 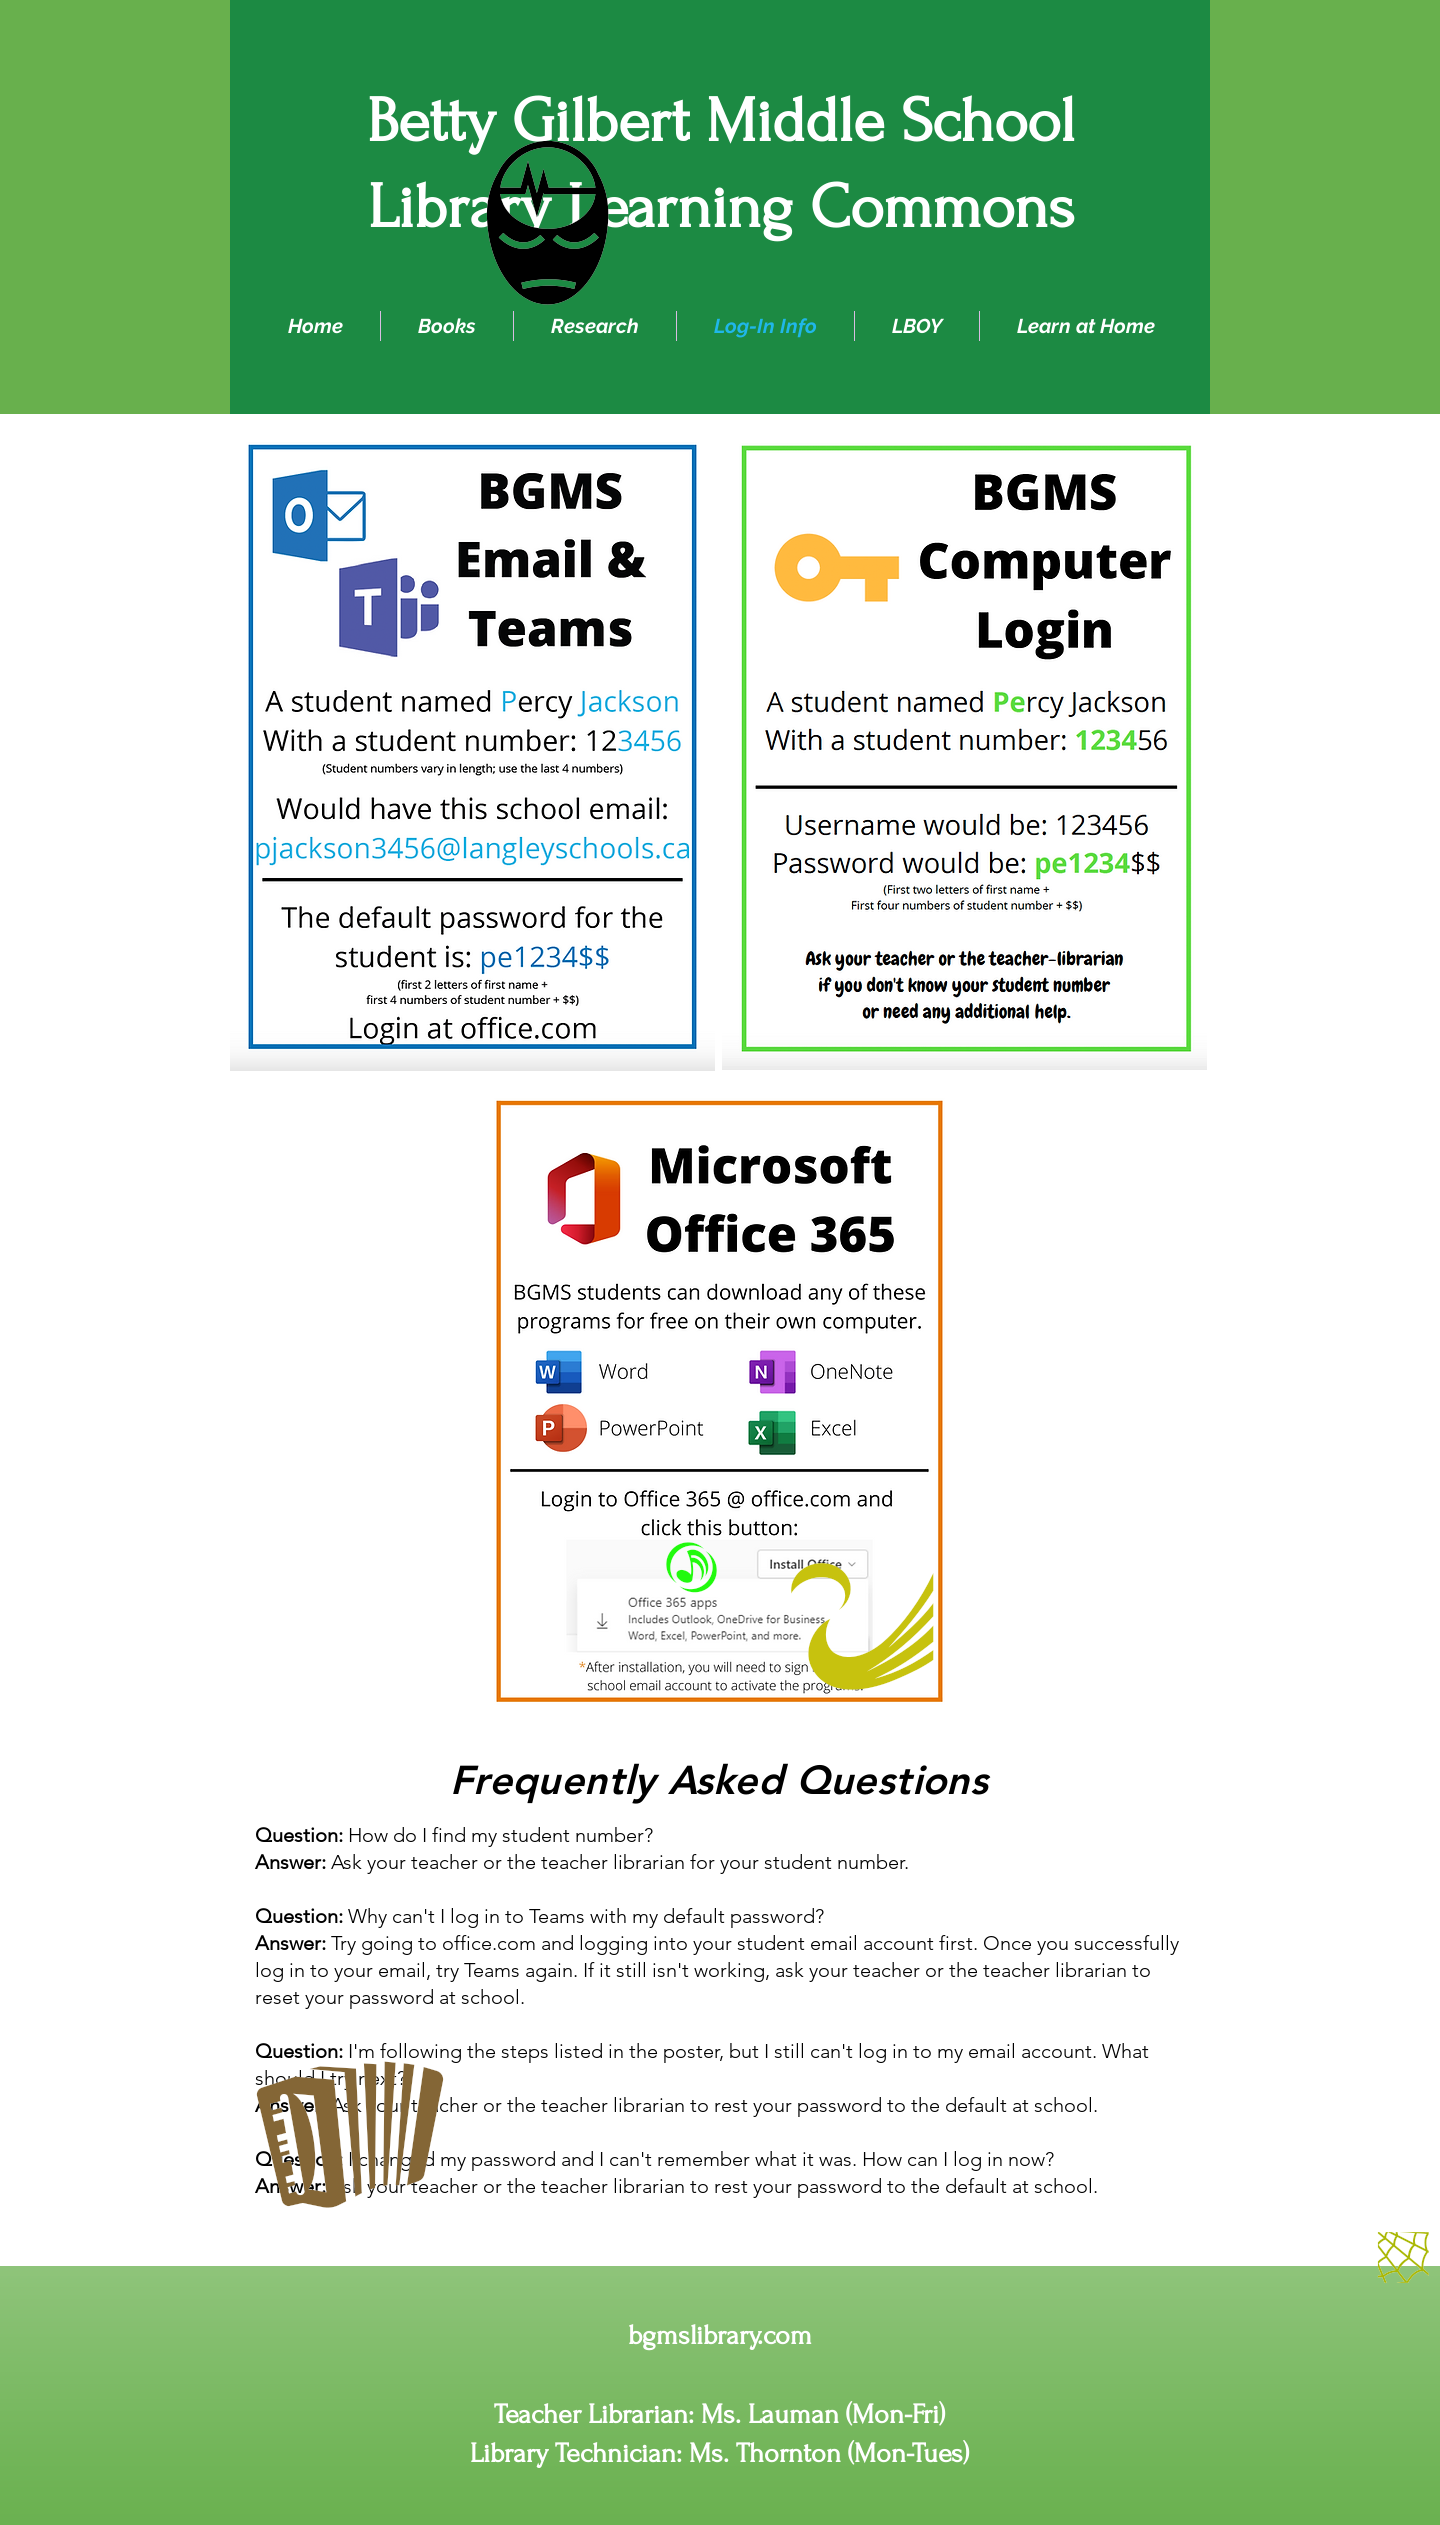 What do you see at coordinates (545, 223) in the screenshot?
I see `indicates player is in a coma or unconscious state` at bounding box center [545, 223].